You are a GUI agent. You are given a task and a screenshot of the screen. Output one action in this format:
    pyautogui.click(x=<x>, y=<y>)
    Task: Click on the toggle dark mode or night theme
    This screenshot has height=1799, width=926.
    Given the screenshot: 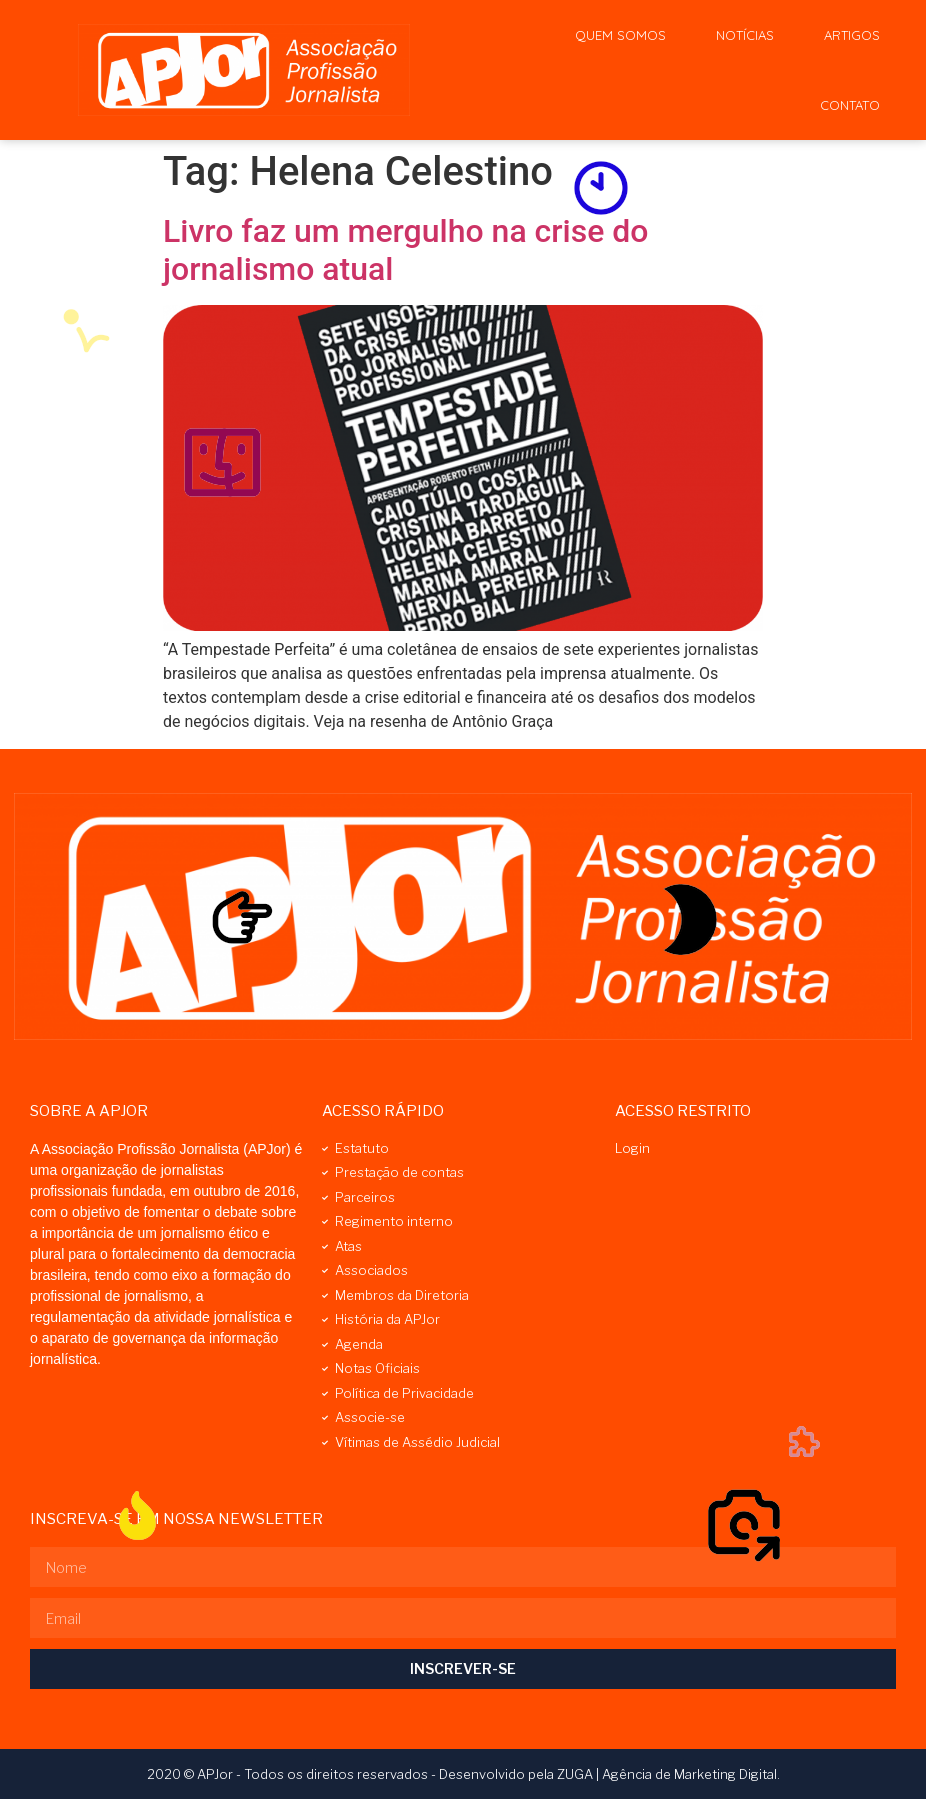 What is the action you would take?
    pyautogui.click(x=688, y=919)
    